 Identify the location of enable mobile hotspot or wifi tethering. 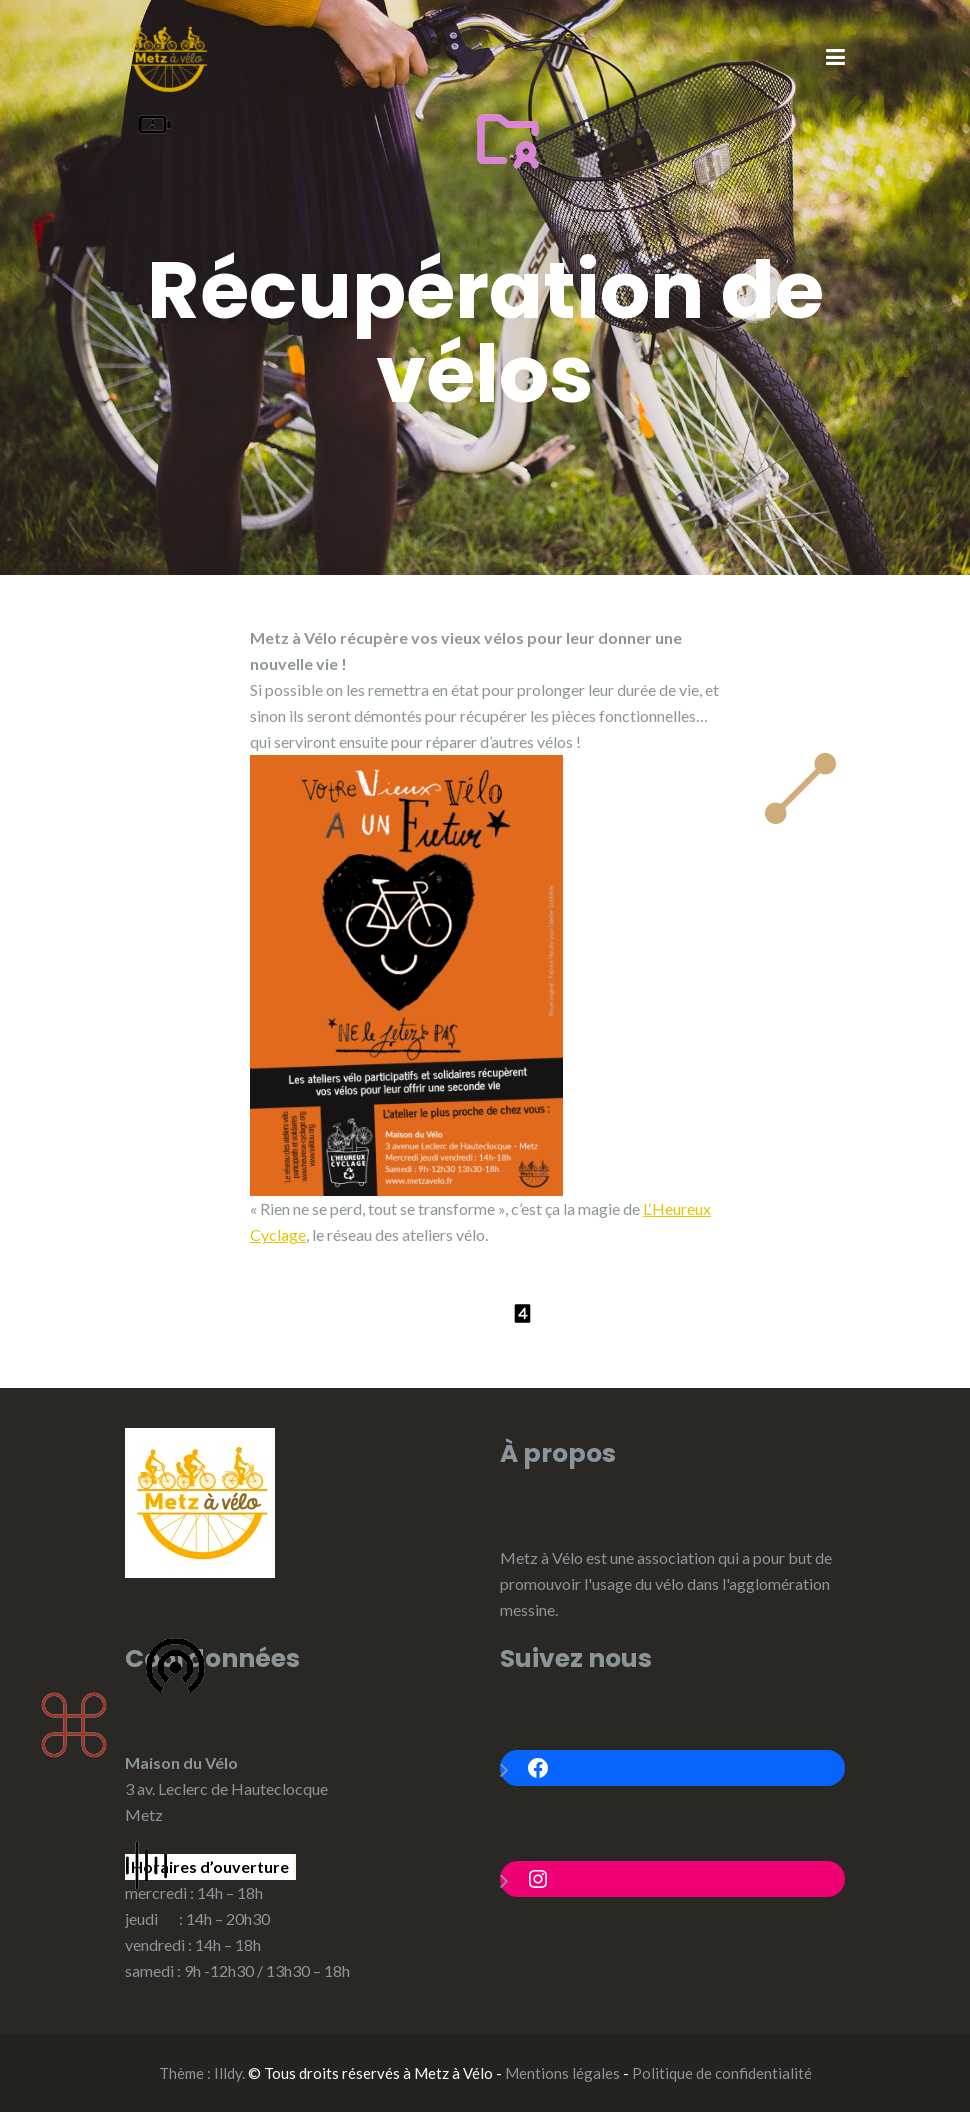
(175, 1664).